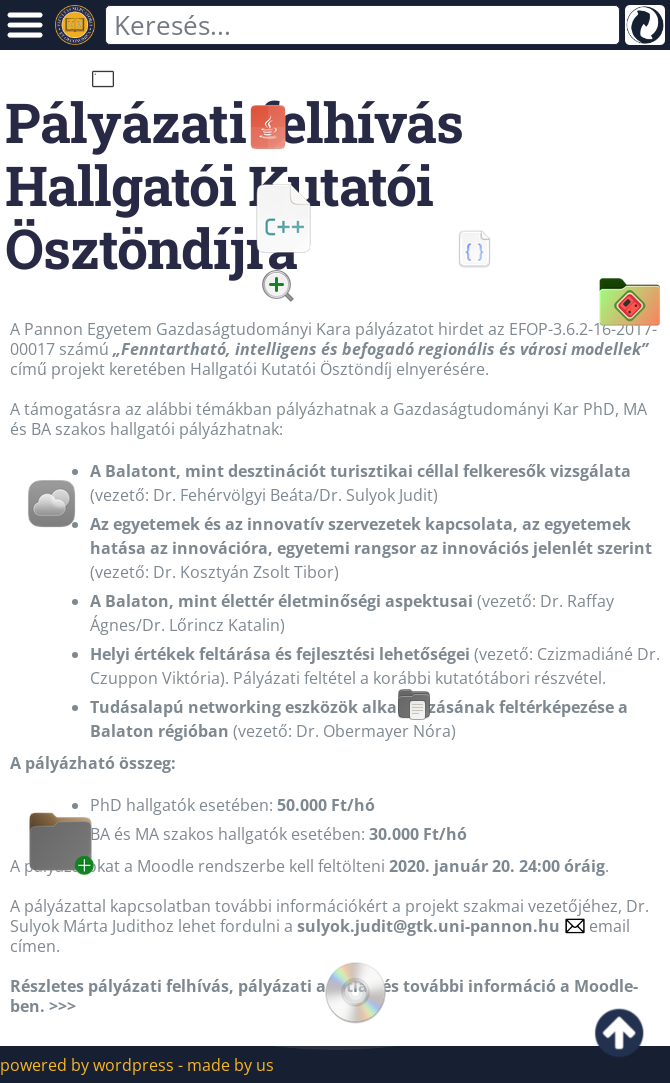 This screenshot has height=1083, width=670. What do you see at coordinates (103, 79) in the screenshot?
I see `indicates tablet device connected` at bounding box center [103, 79].